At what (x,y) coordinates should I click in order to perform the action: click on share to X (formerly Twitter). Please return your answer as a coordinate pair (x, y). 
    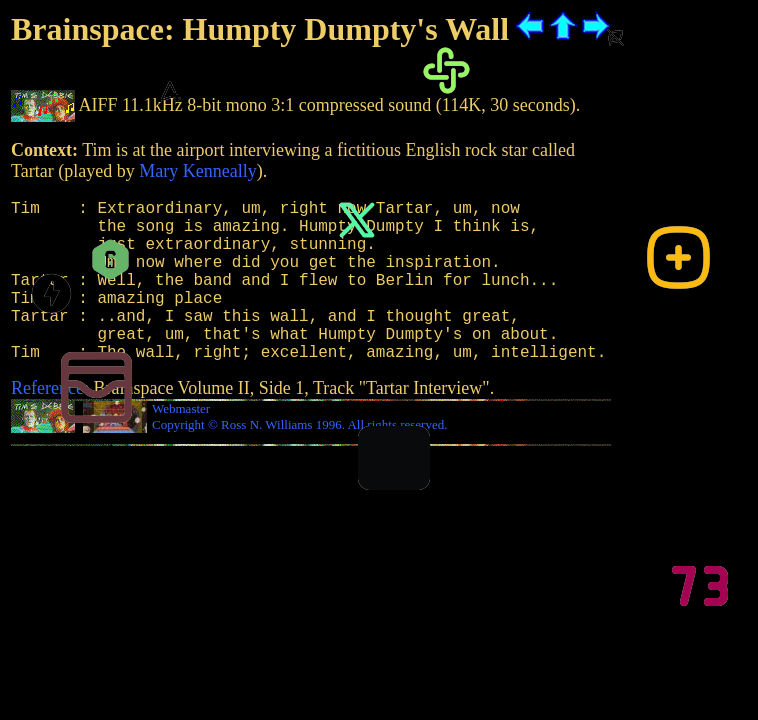
    Looking at the image, I should click on (357, 220).